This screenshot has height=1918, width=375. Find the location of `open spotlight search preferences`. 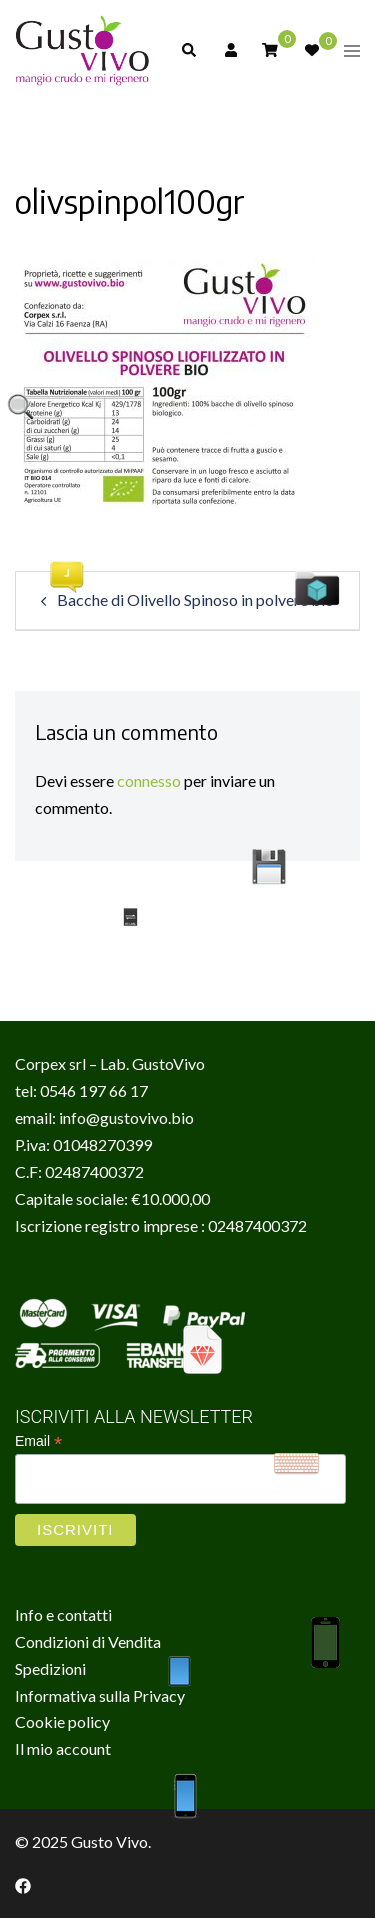

open spotlight search preferences is located at coordinates (20, 406).